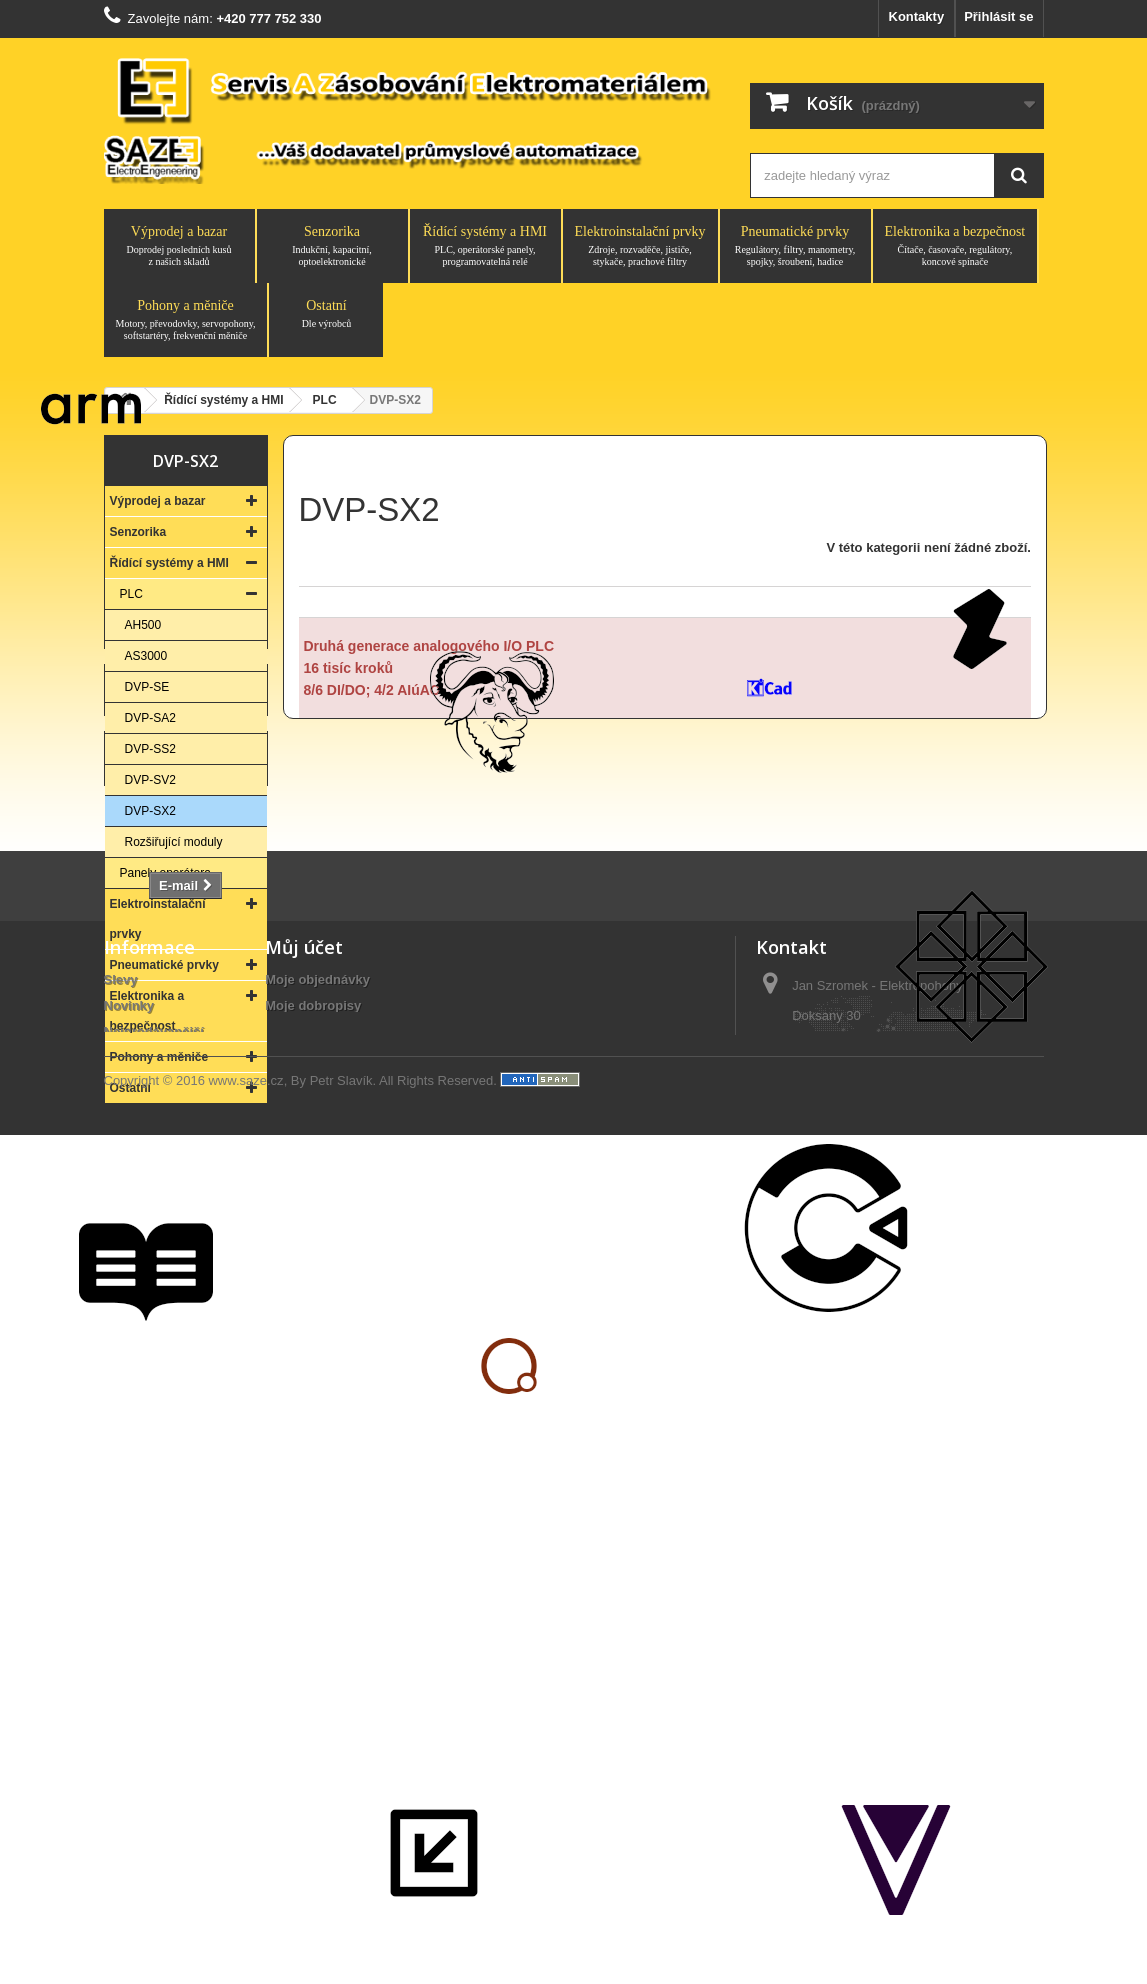 This screenshot has width=1147, height=1984. Describe the element at coordinates (980, 629) in the screenshot. I see `open the Zilch app` at that location.